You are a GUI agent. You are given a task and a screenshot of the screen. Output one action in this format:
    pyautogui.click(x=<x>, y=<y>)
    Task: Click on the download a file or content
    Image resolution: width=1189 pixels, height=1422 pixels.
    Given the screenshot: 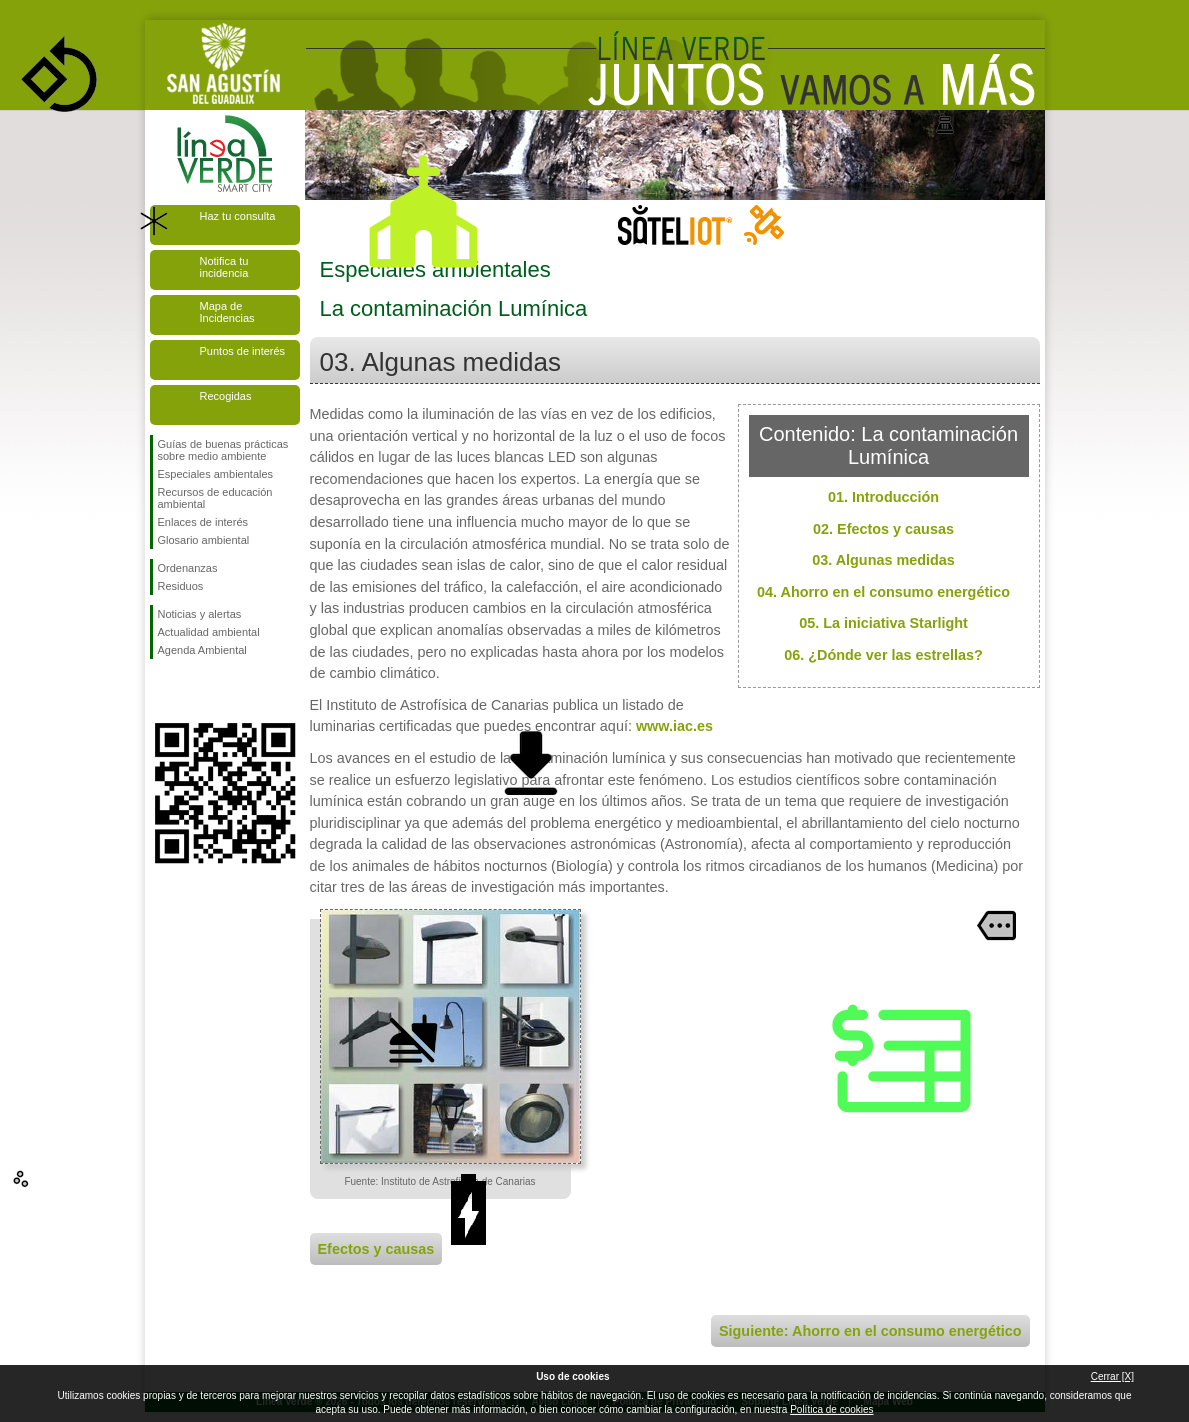 What is the action you would take?
    pyautogui.click(x=531, y=765)
    